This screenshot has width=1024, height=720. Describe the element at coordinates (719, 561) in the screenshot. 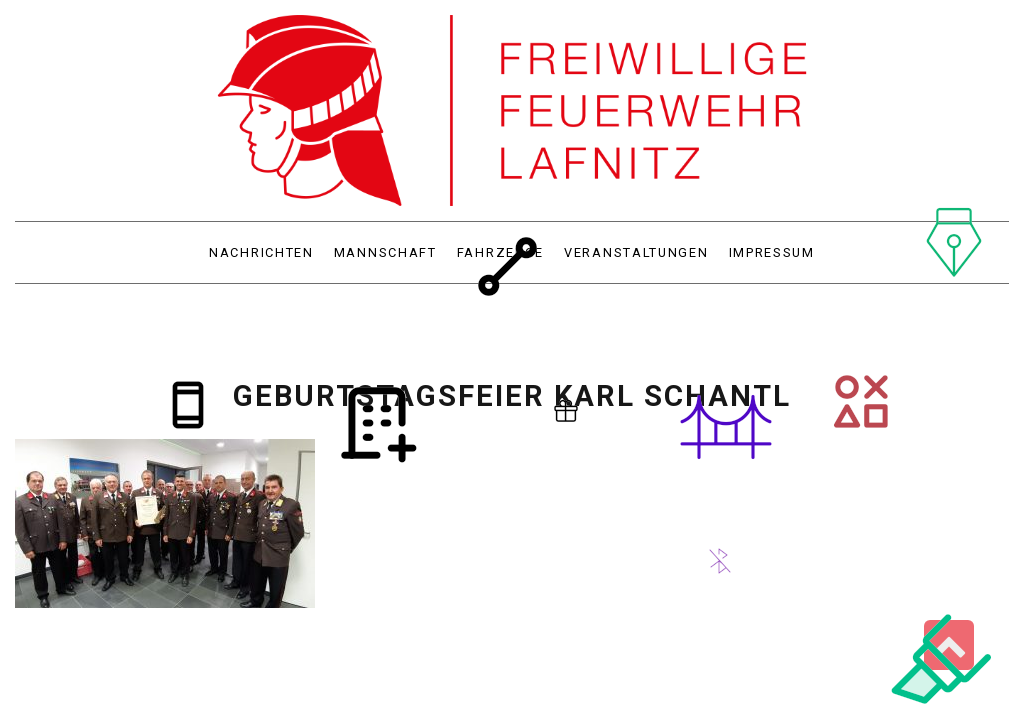

I see `bluetooth is disabled or unavailable` at that location.